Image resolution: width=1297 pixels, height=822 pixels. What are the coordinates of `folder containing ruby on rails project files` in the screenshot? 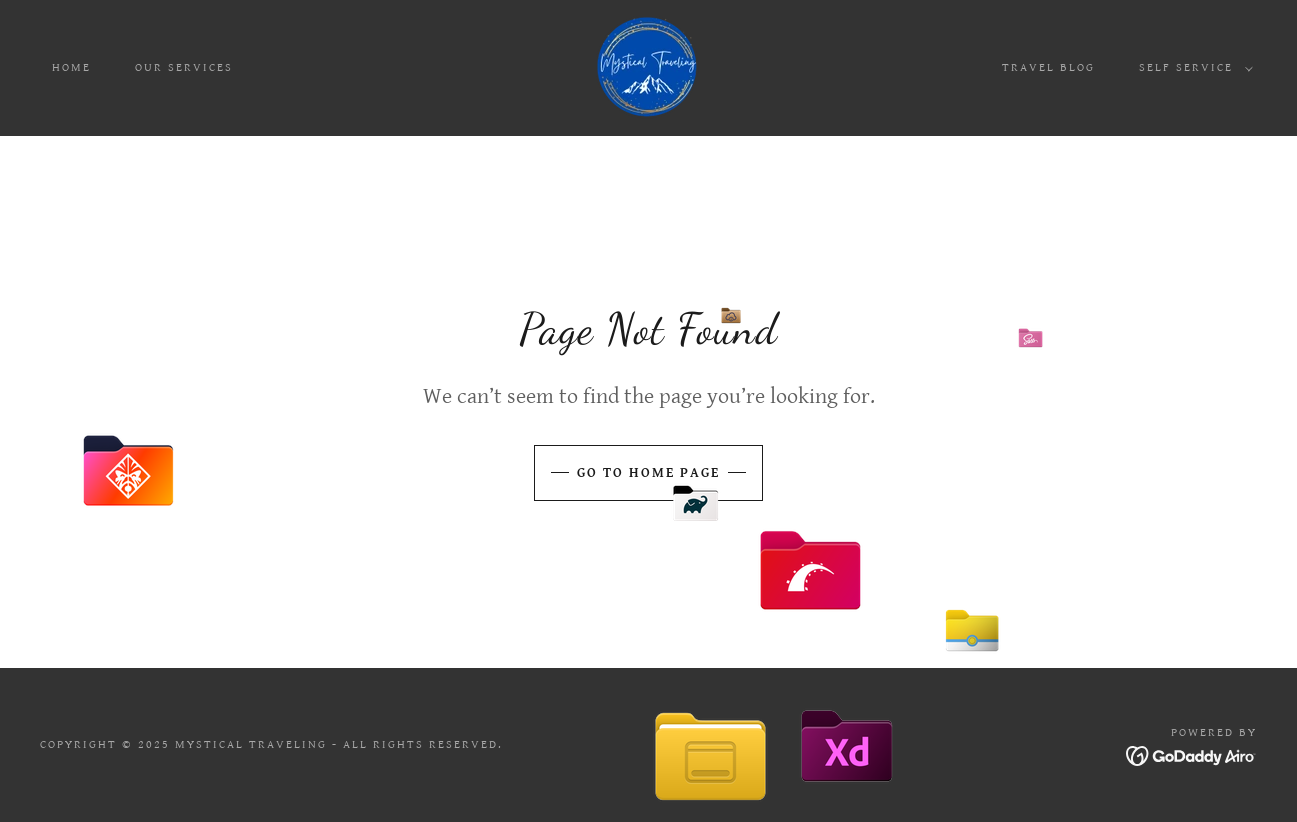 It's located at (810, 573).